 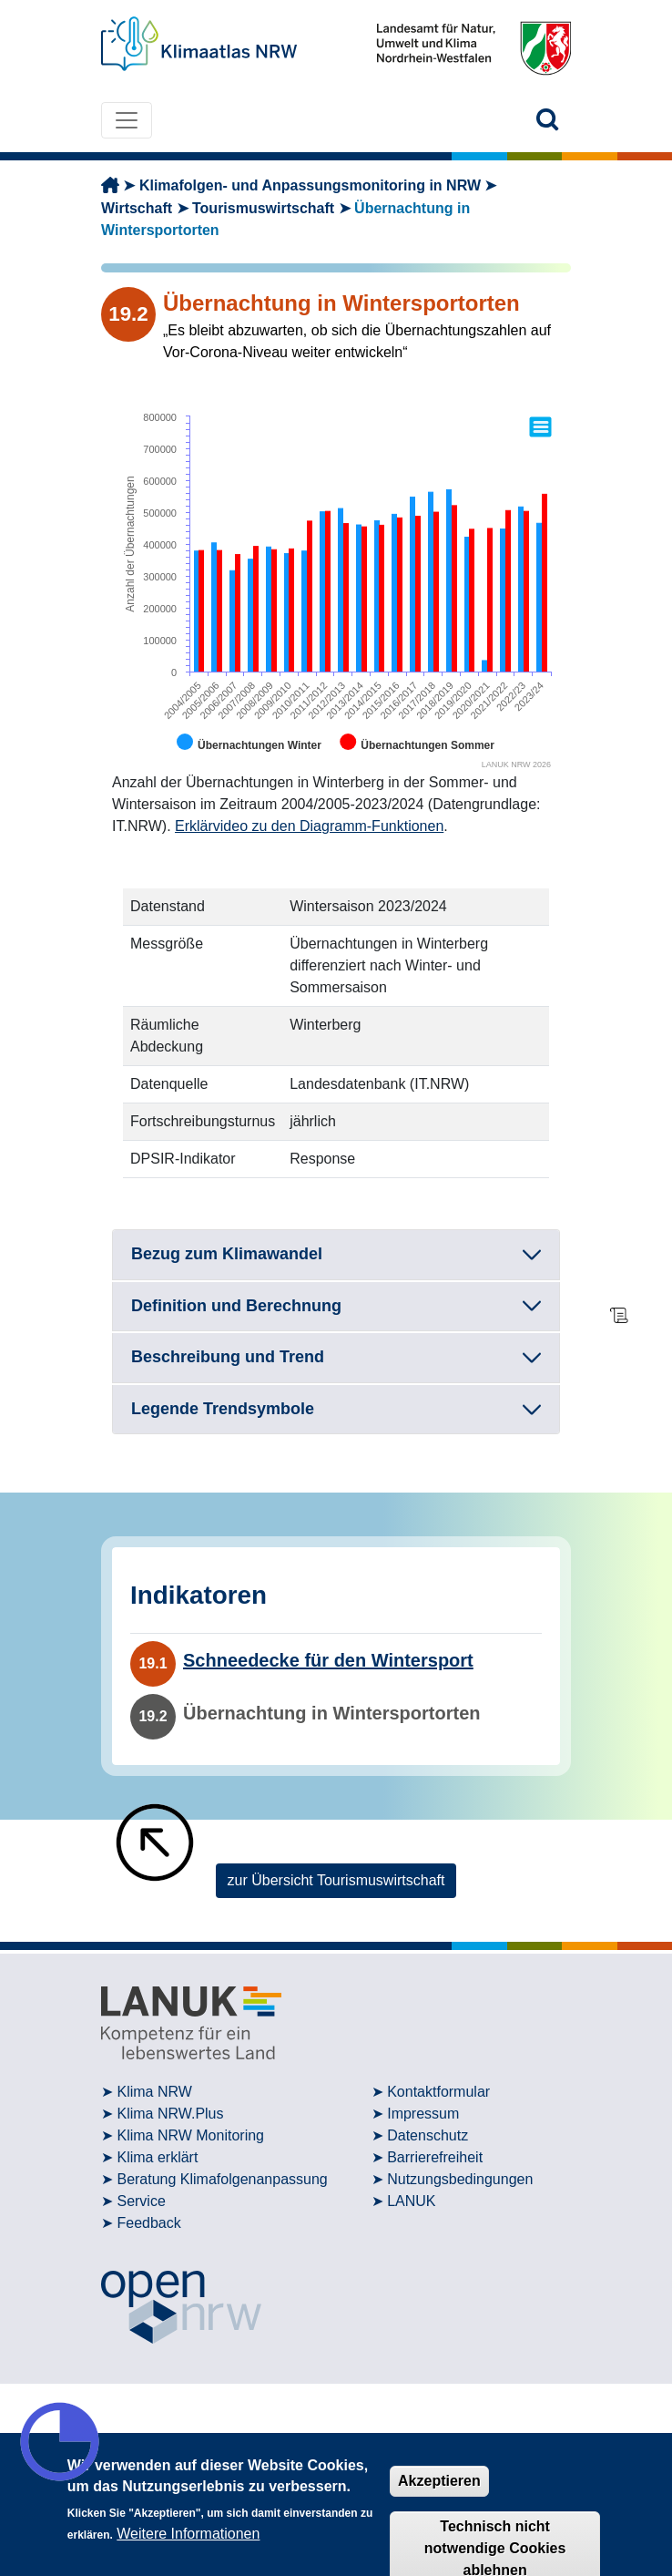 I want to click on navigate back to previous screen, so click(x=155, y=1842).